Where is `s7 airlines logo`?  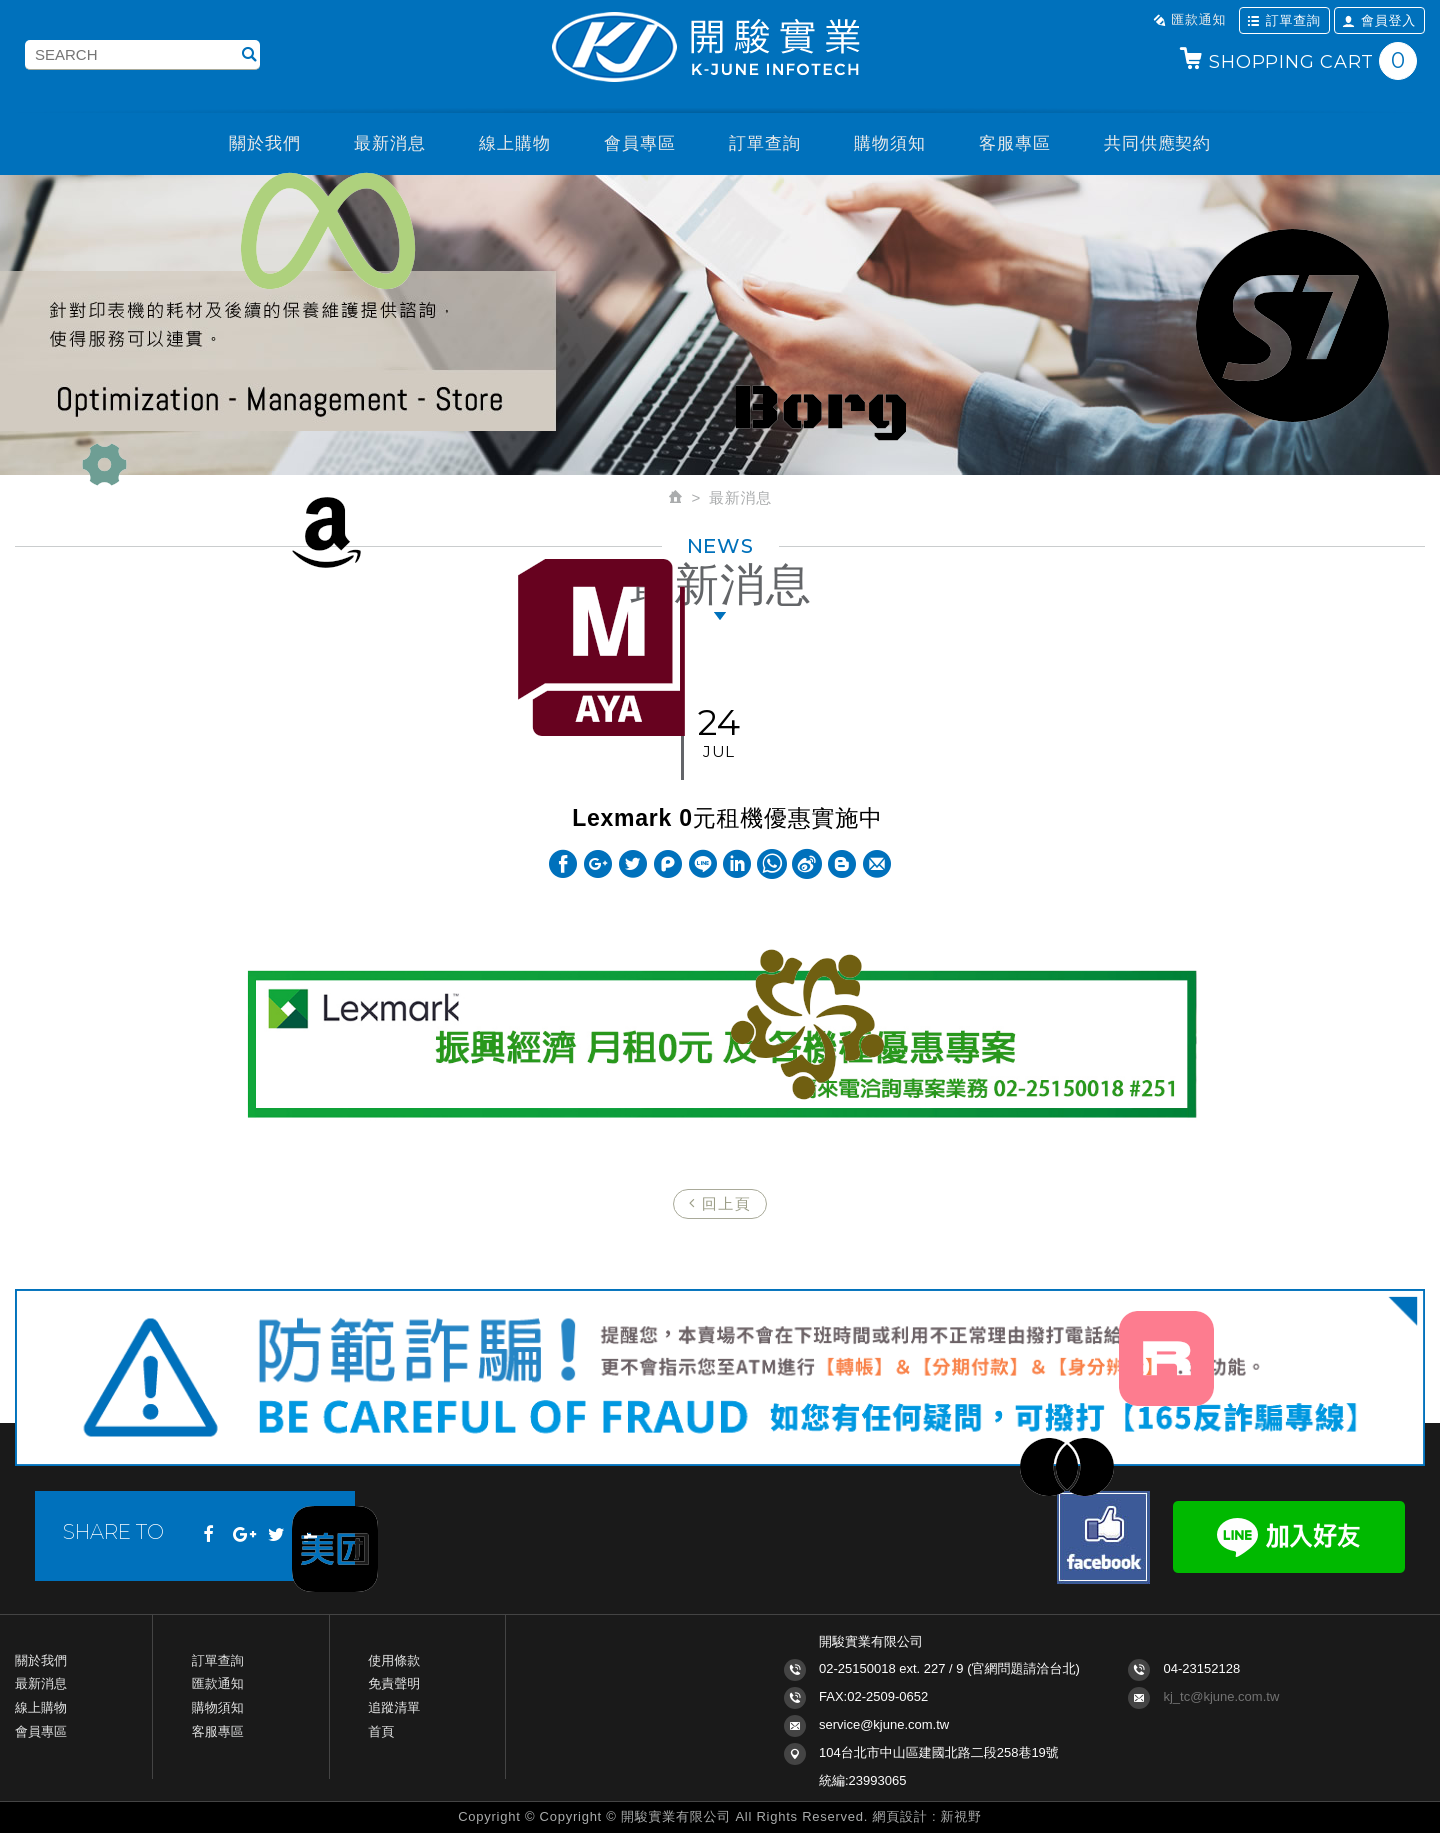
s7 airlines logo is located at coordinates (1292, 325).